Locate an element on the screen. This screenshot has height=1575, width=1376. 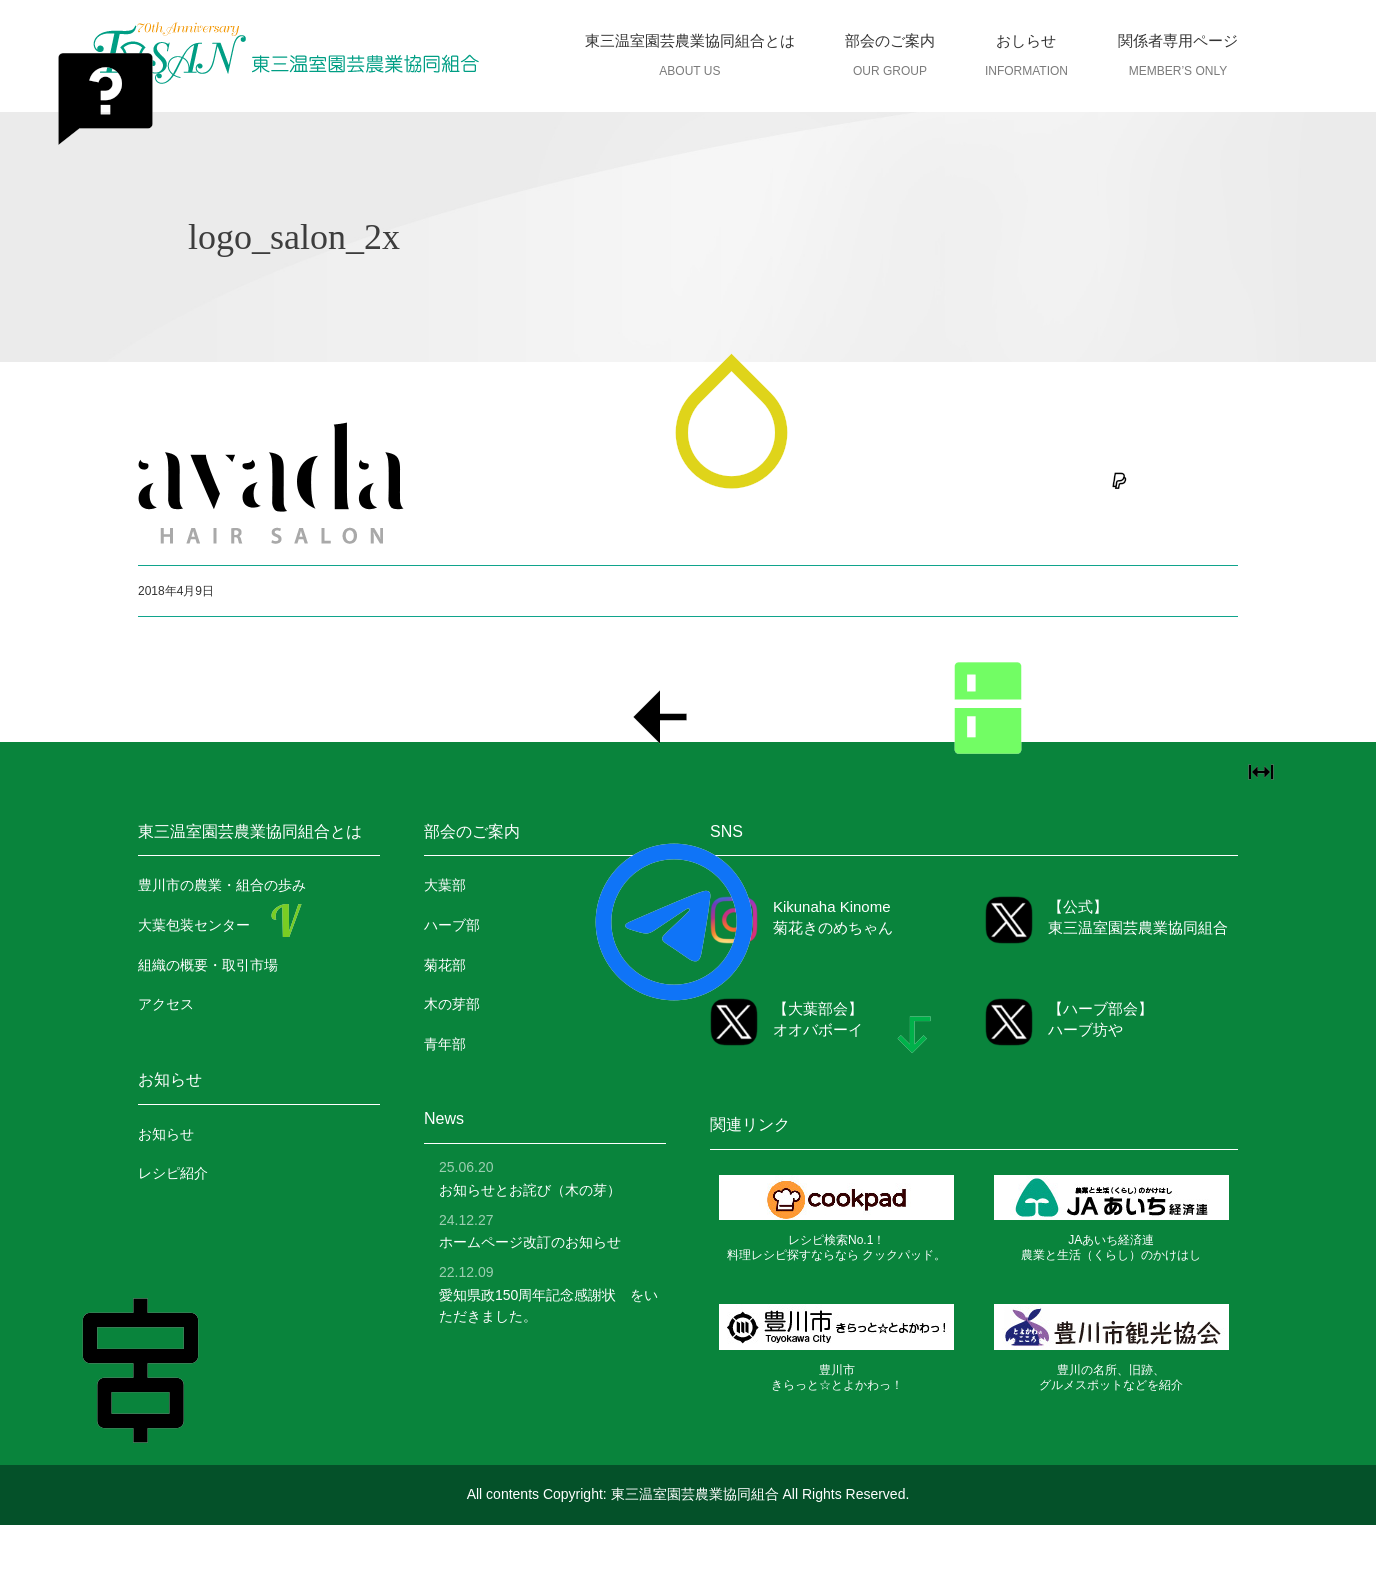
access FAQ or help section is located at coordinates (105, 95).